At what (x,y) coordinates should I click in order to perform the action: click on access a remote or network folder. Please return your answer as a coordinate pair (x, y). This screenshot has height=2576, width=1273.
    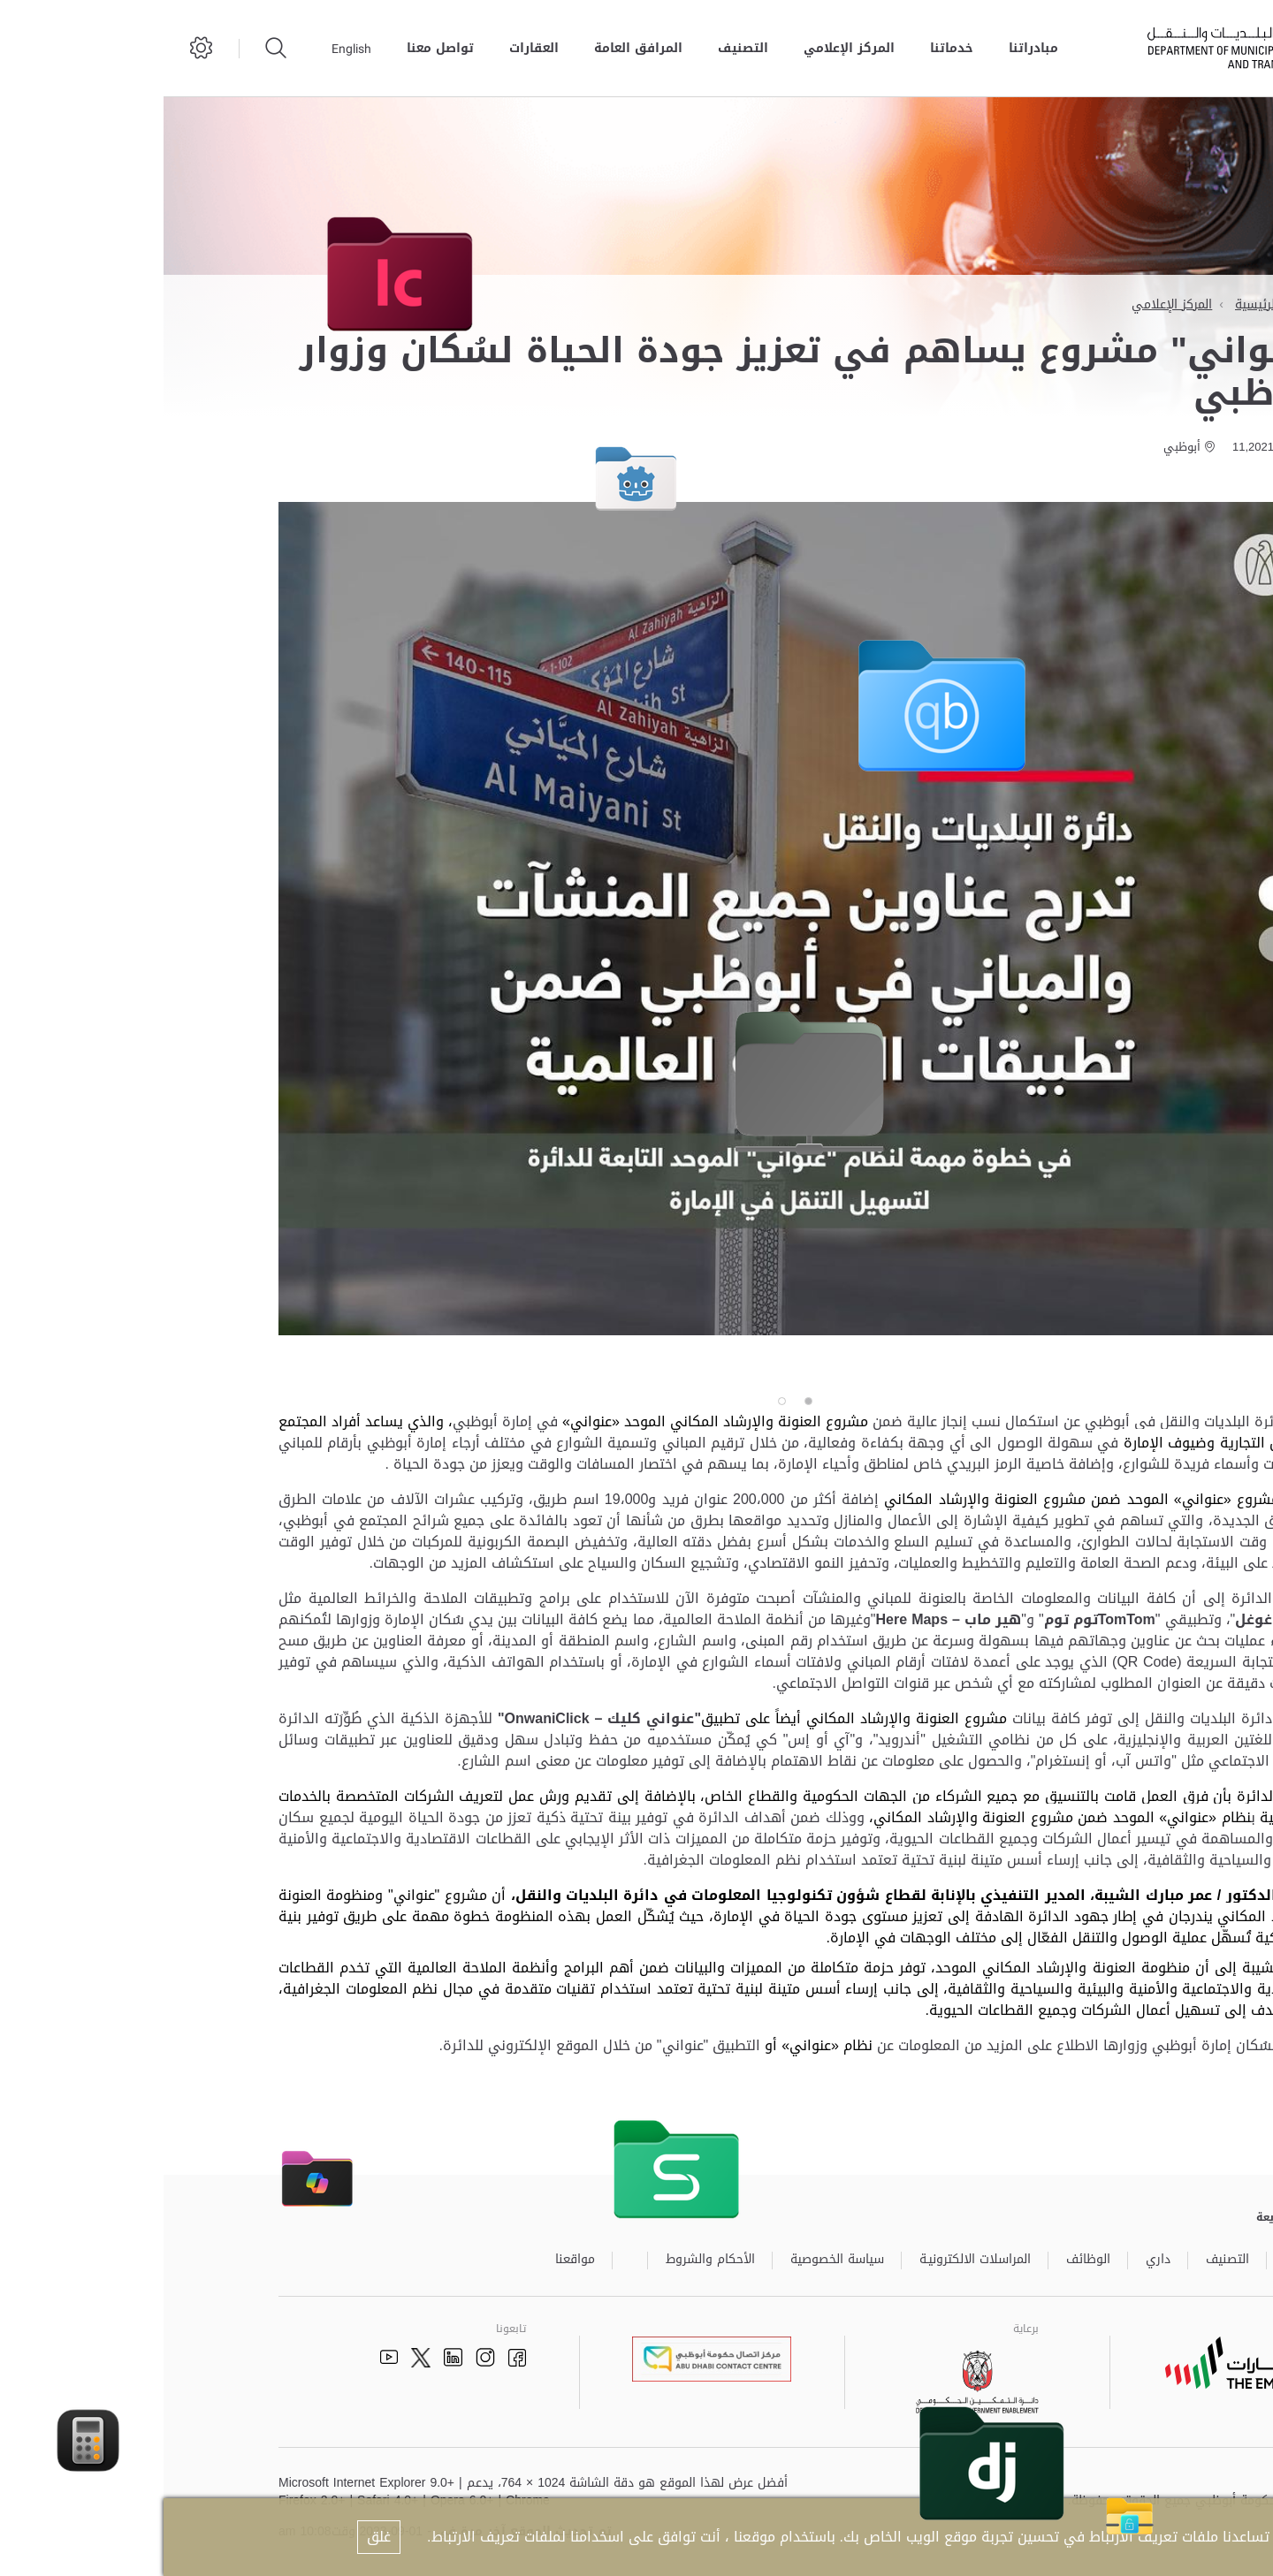
    Looking at the image, I should click on (809, 1080).